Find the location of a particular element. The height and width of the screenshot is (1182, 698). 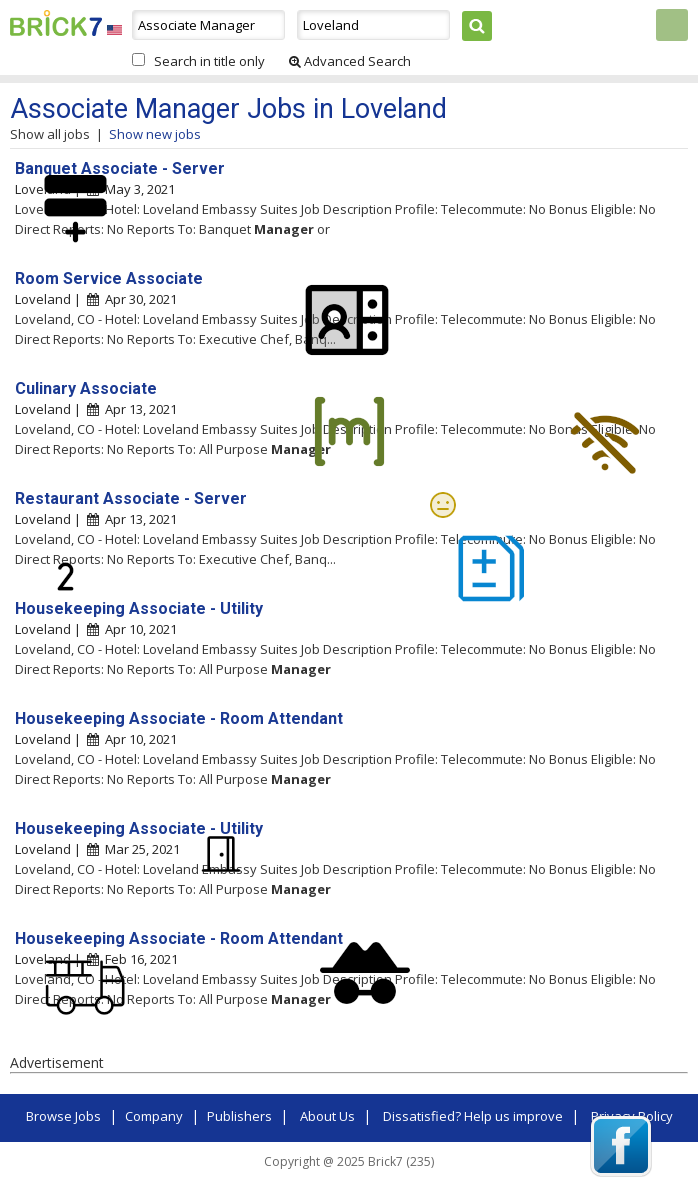

open Matrix messaging app is located at coordinates (349, 431).